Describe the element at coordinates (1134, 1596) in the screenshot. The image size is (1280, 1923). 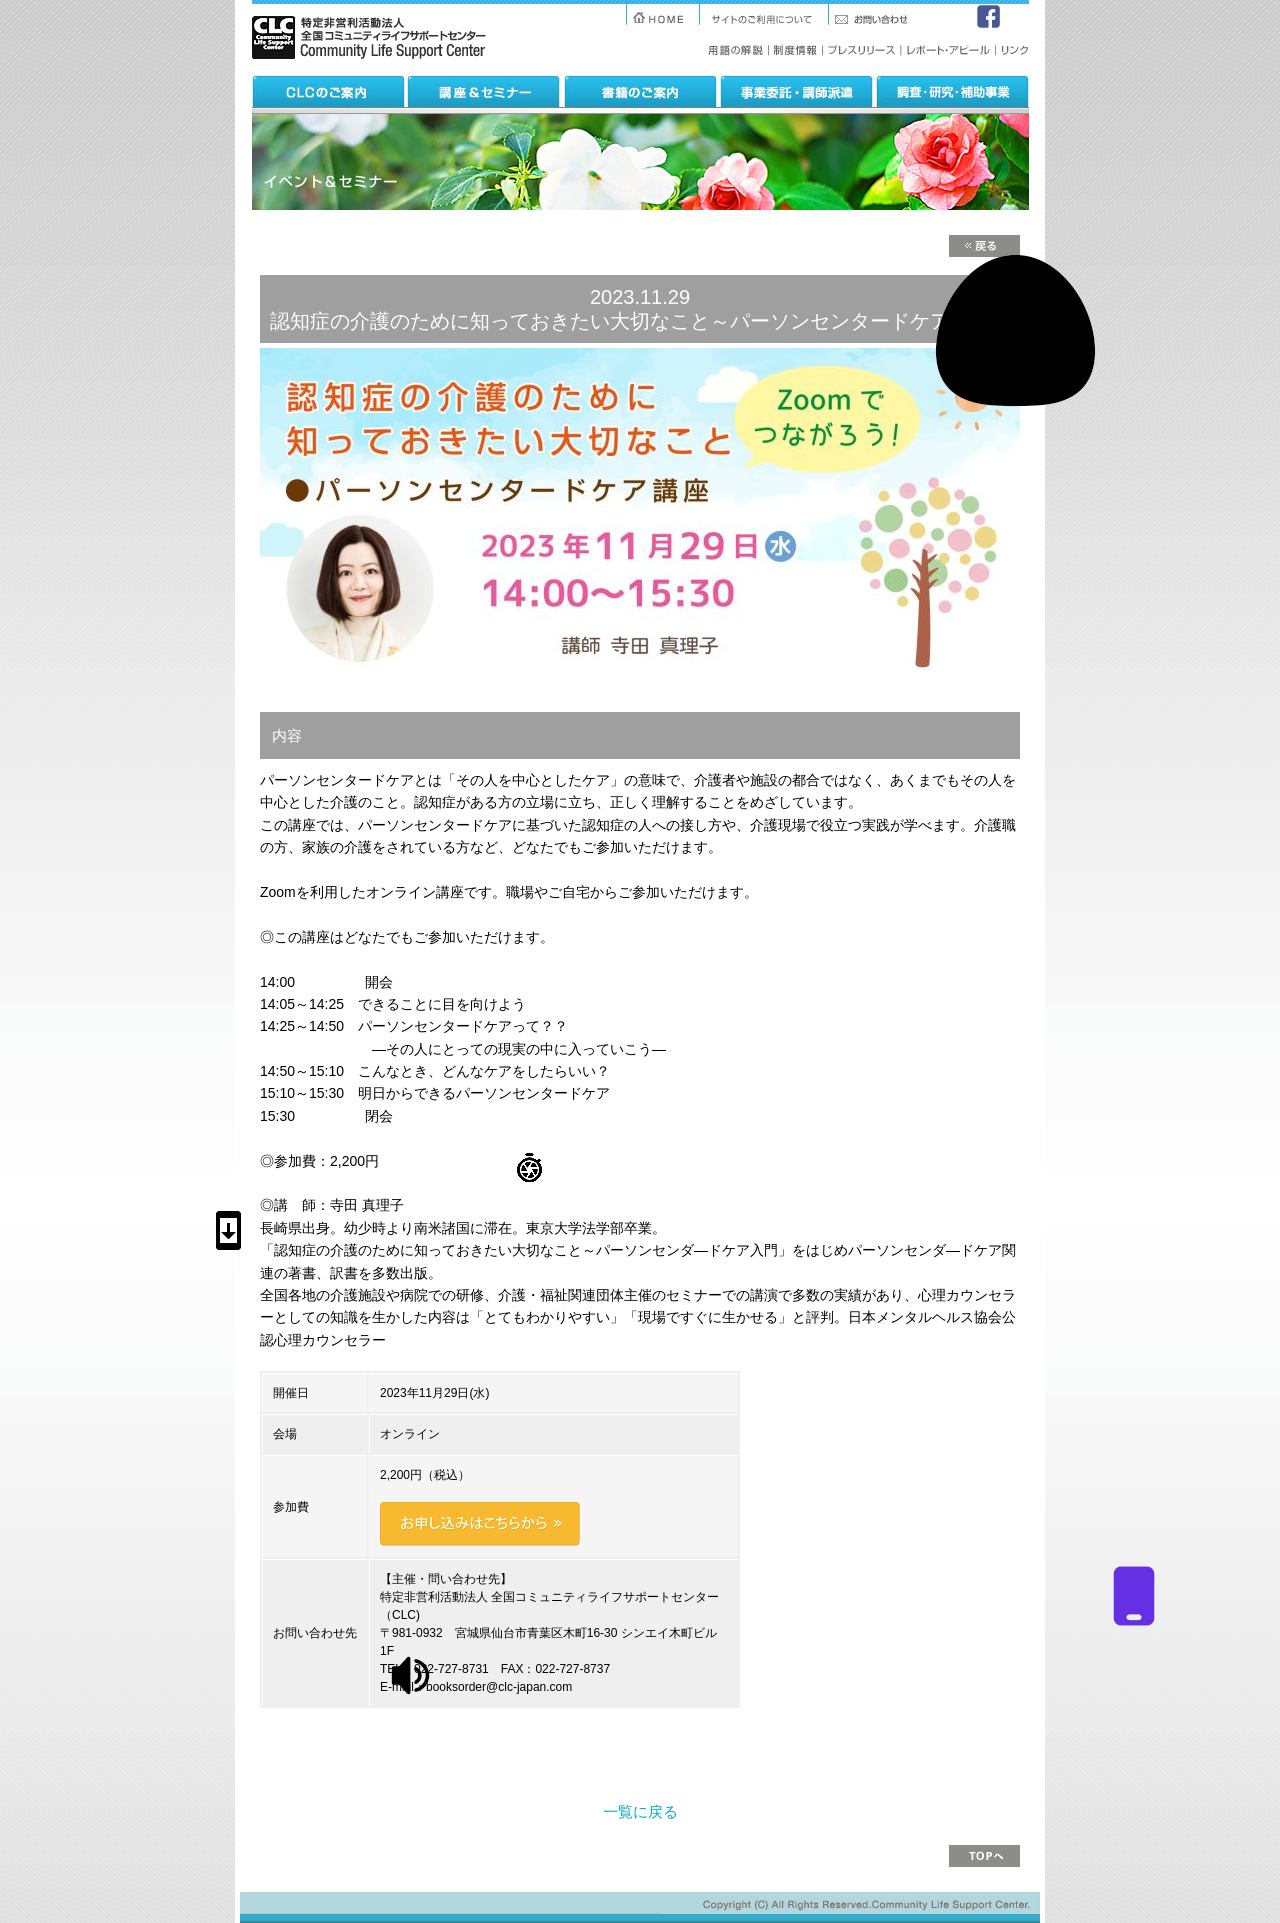
I see `indicates mobile device or smartphone` at that location.